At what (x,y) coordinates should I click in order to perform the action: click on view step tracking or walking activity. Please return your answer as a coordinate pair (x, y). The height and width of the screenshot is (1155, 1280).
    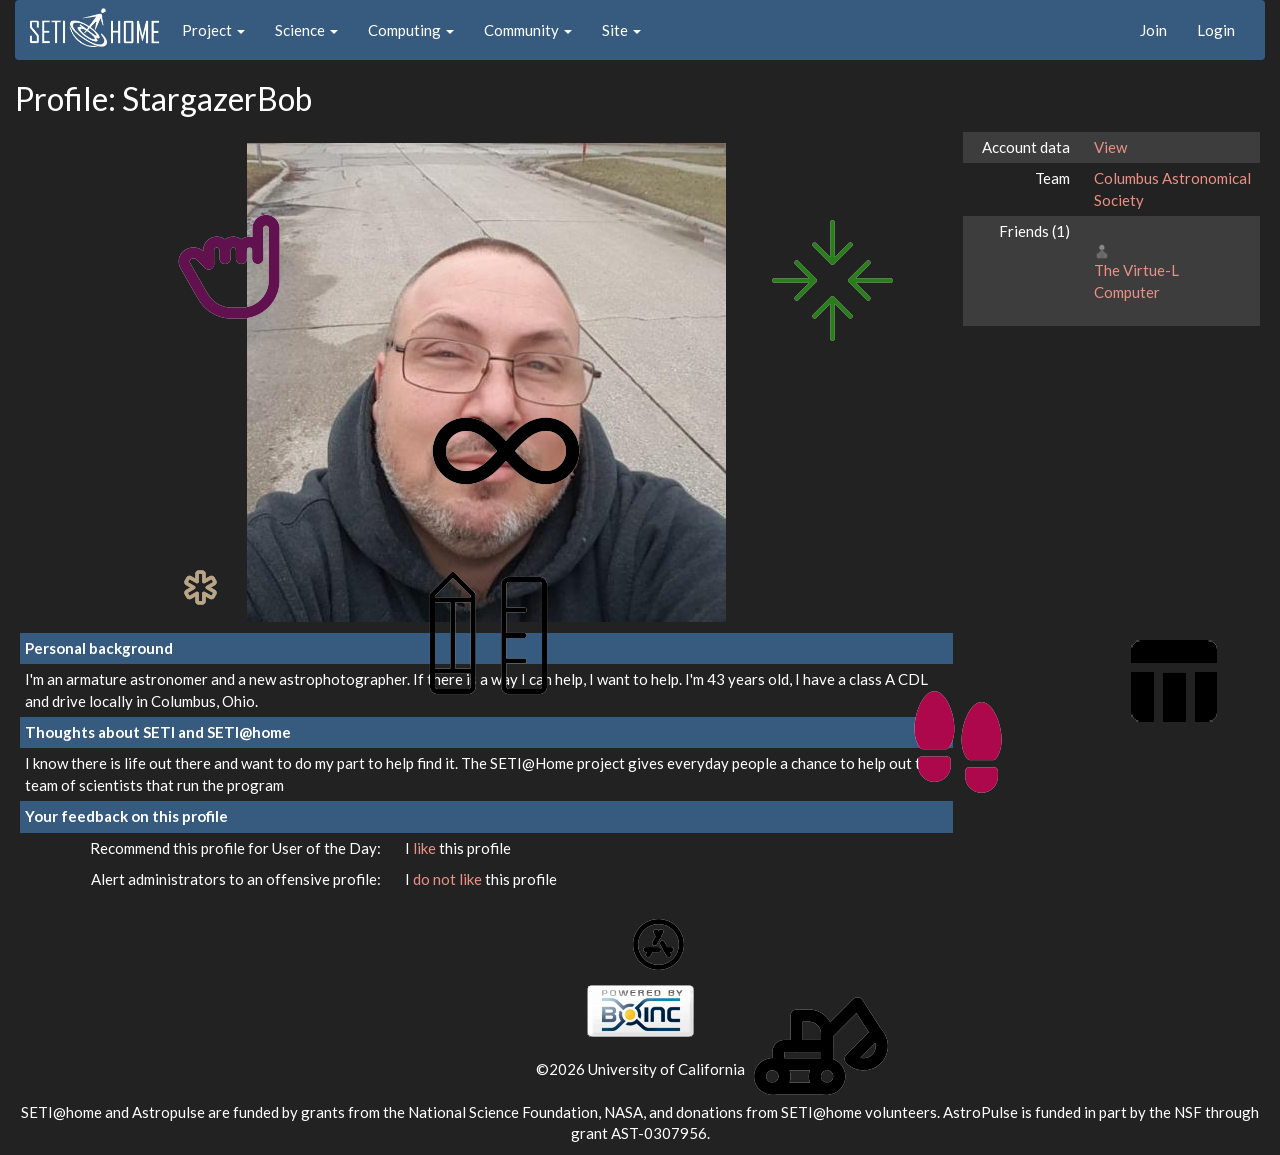
    Looking at the image, I should click on (958, 742).